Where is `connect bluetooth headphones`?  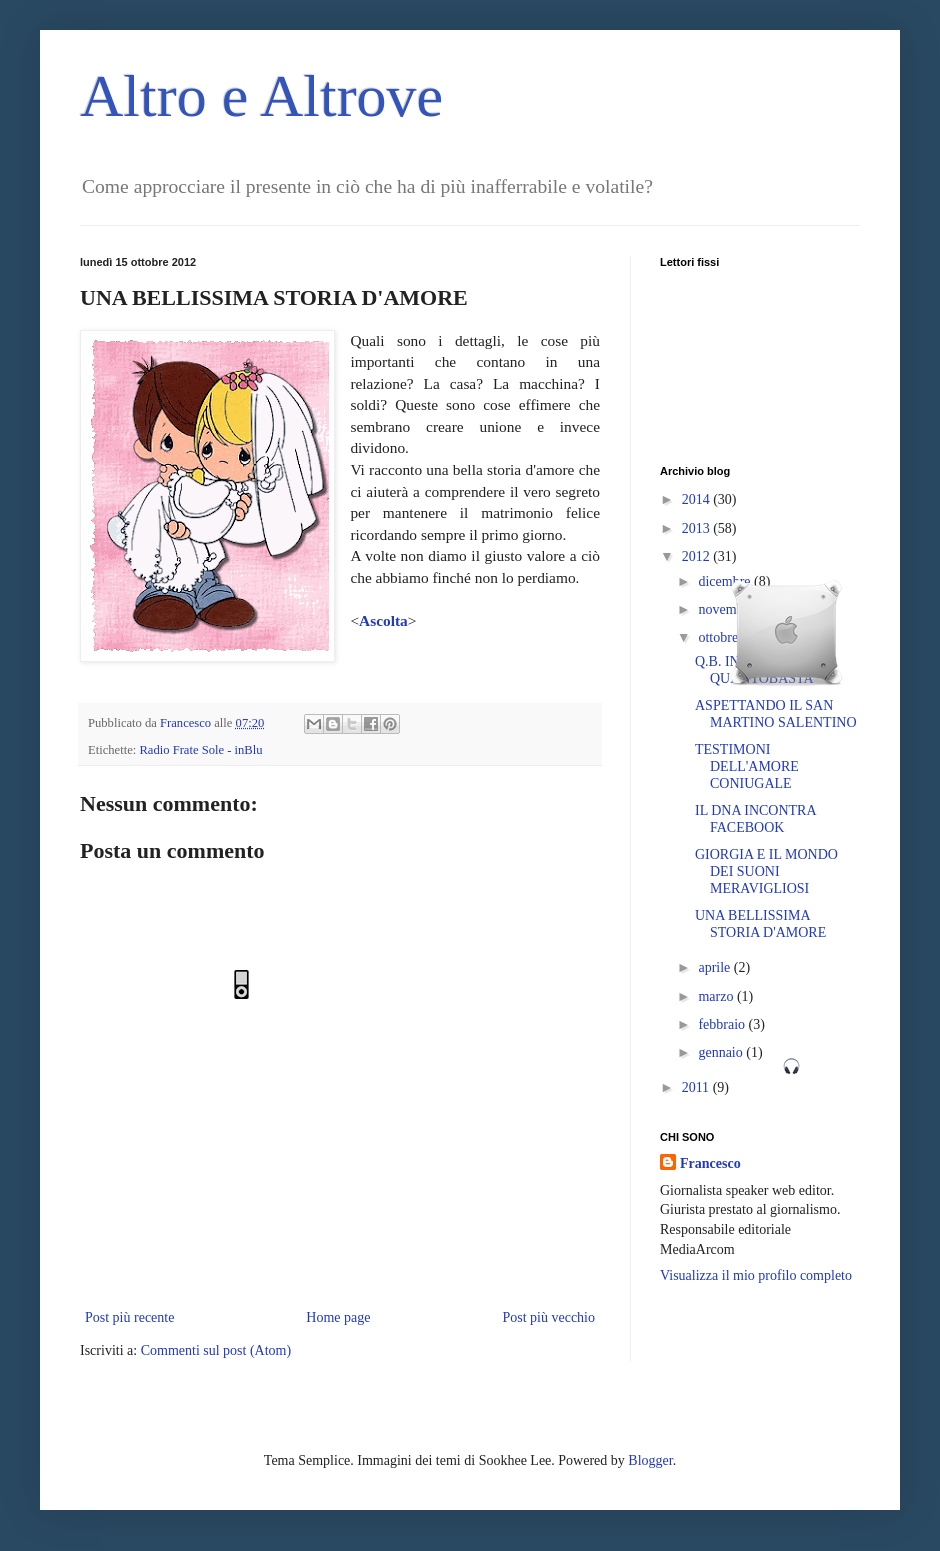
connect bluetooth headphones is located at coordinates (791, 1066).